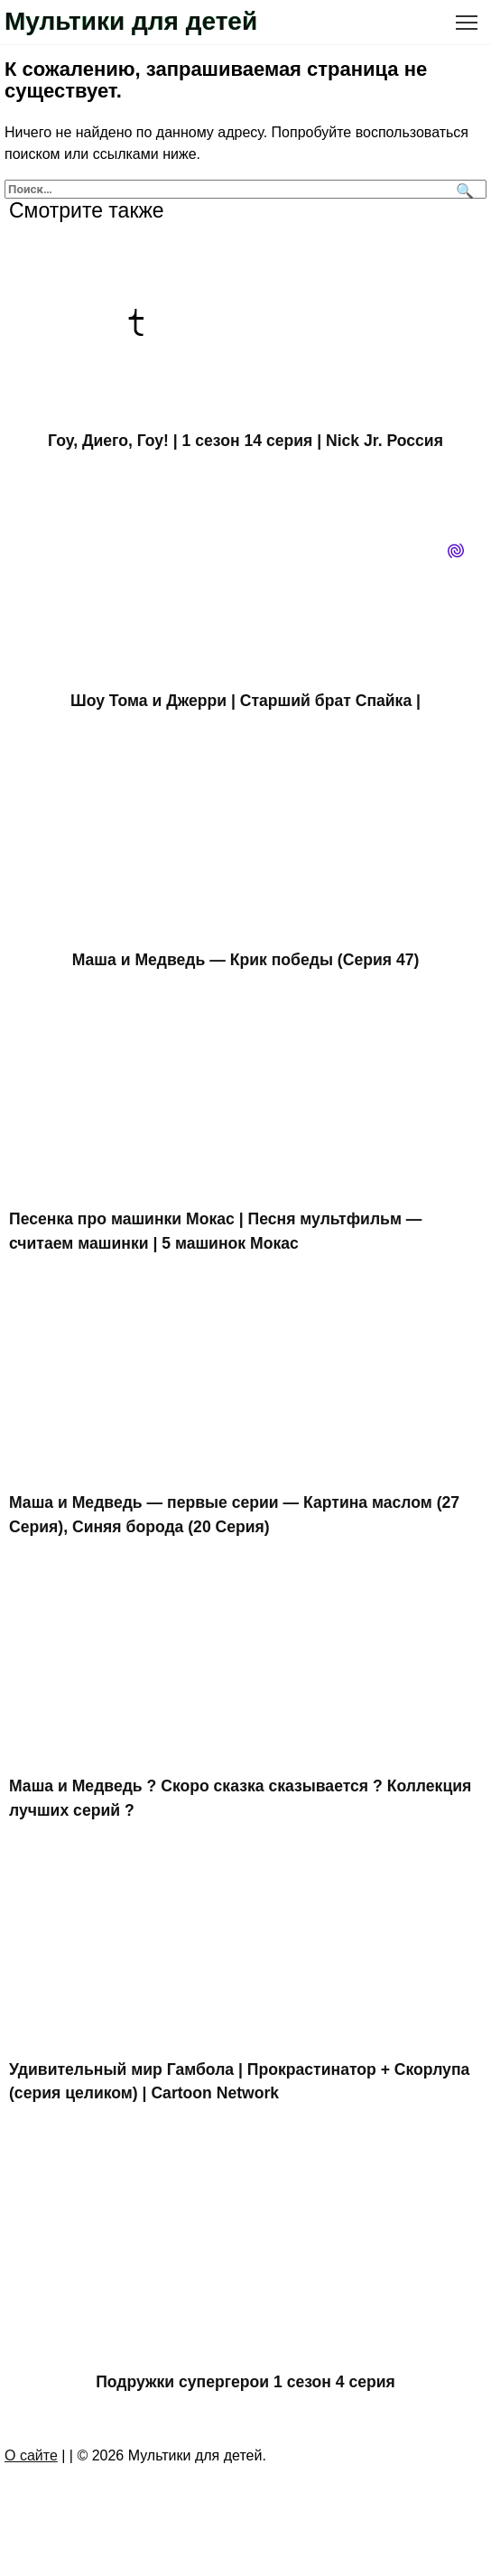  Describe the element at coordinates (135, 322) in the screenshot. I see `open tumblr app` at that location.